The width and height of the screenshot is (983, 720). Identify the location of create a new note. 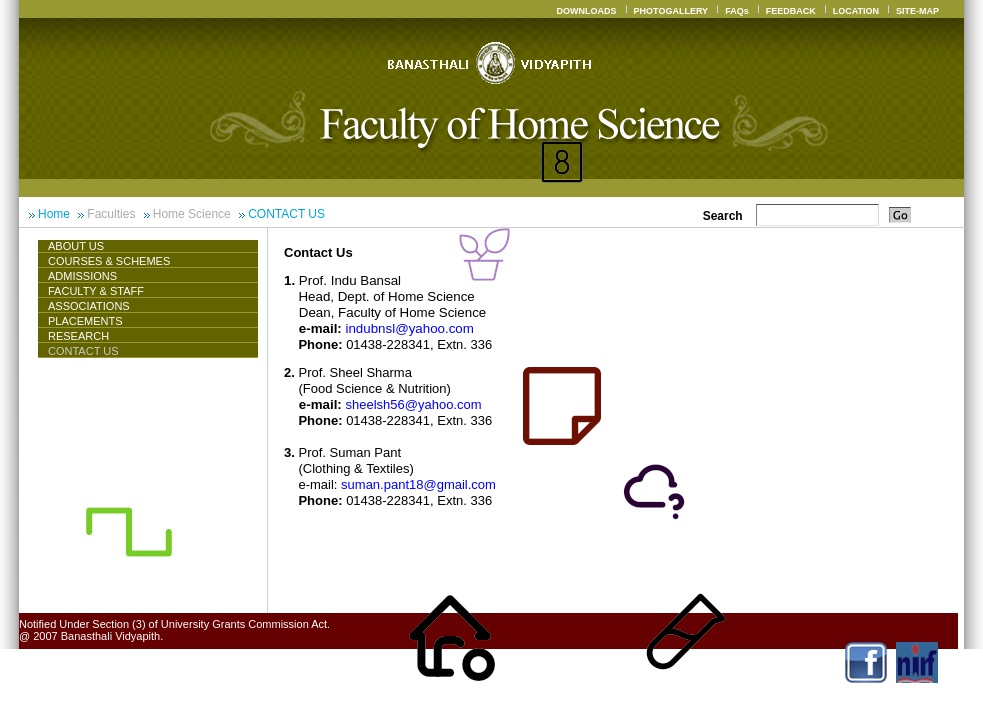
(562, 406).